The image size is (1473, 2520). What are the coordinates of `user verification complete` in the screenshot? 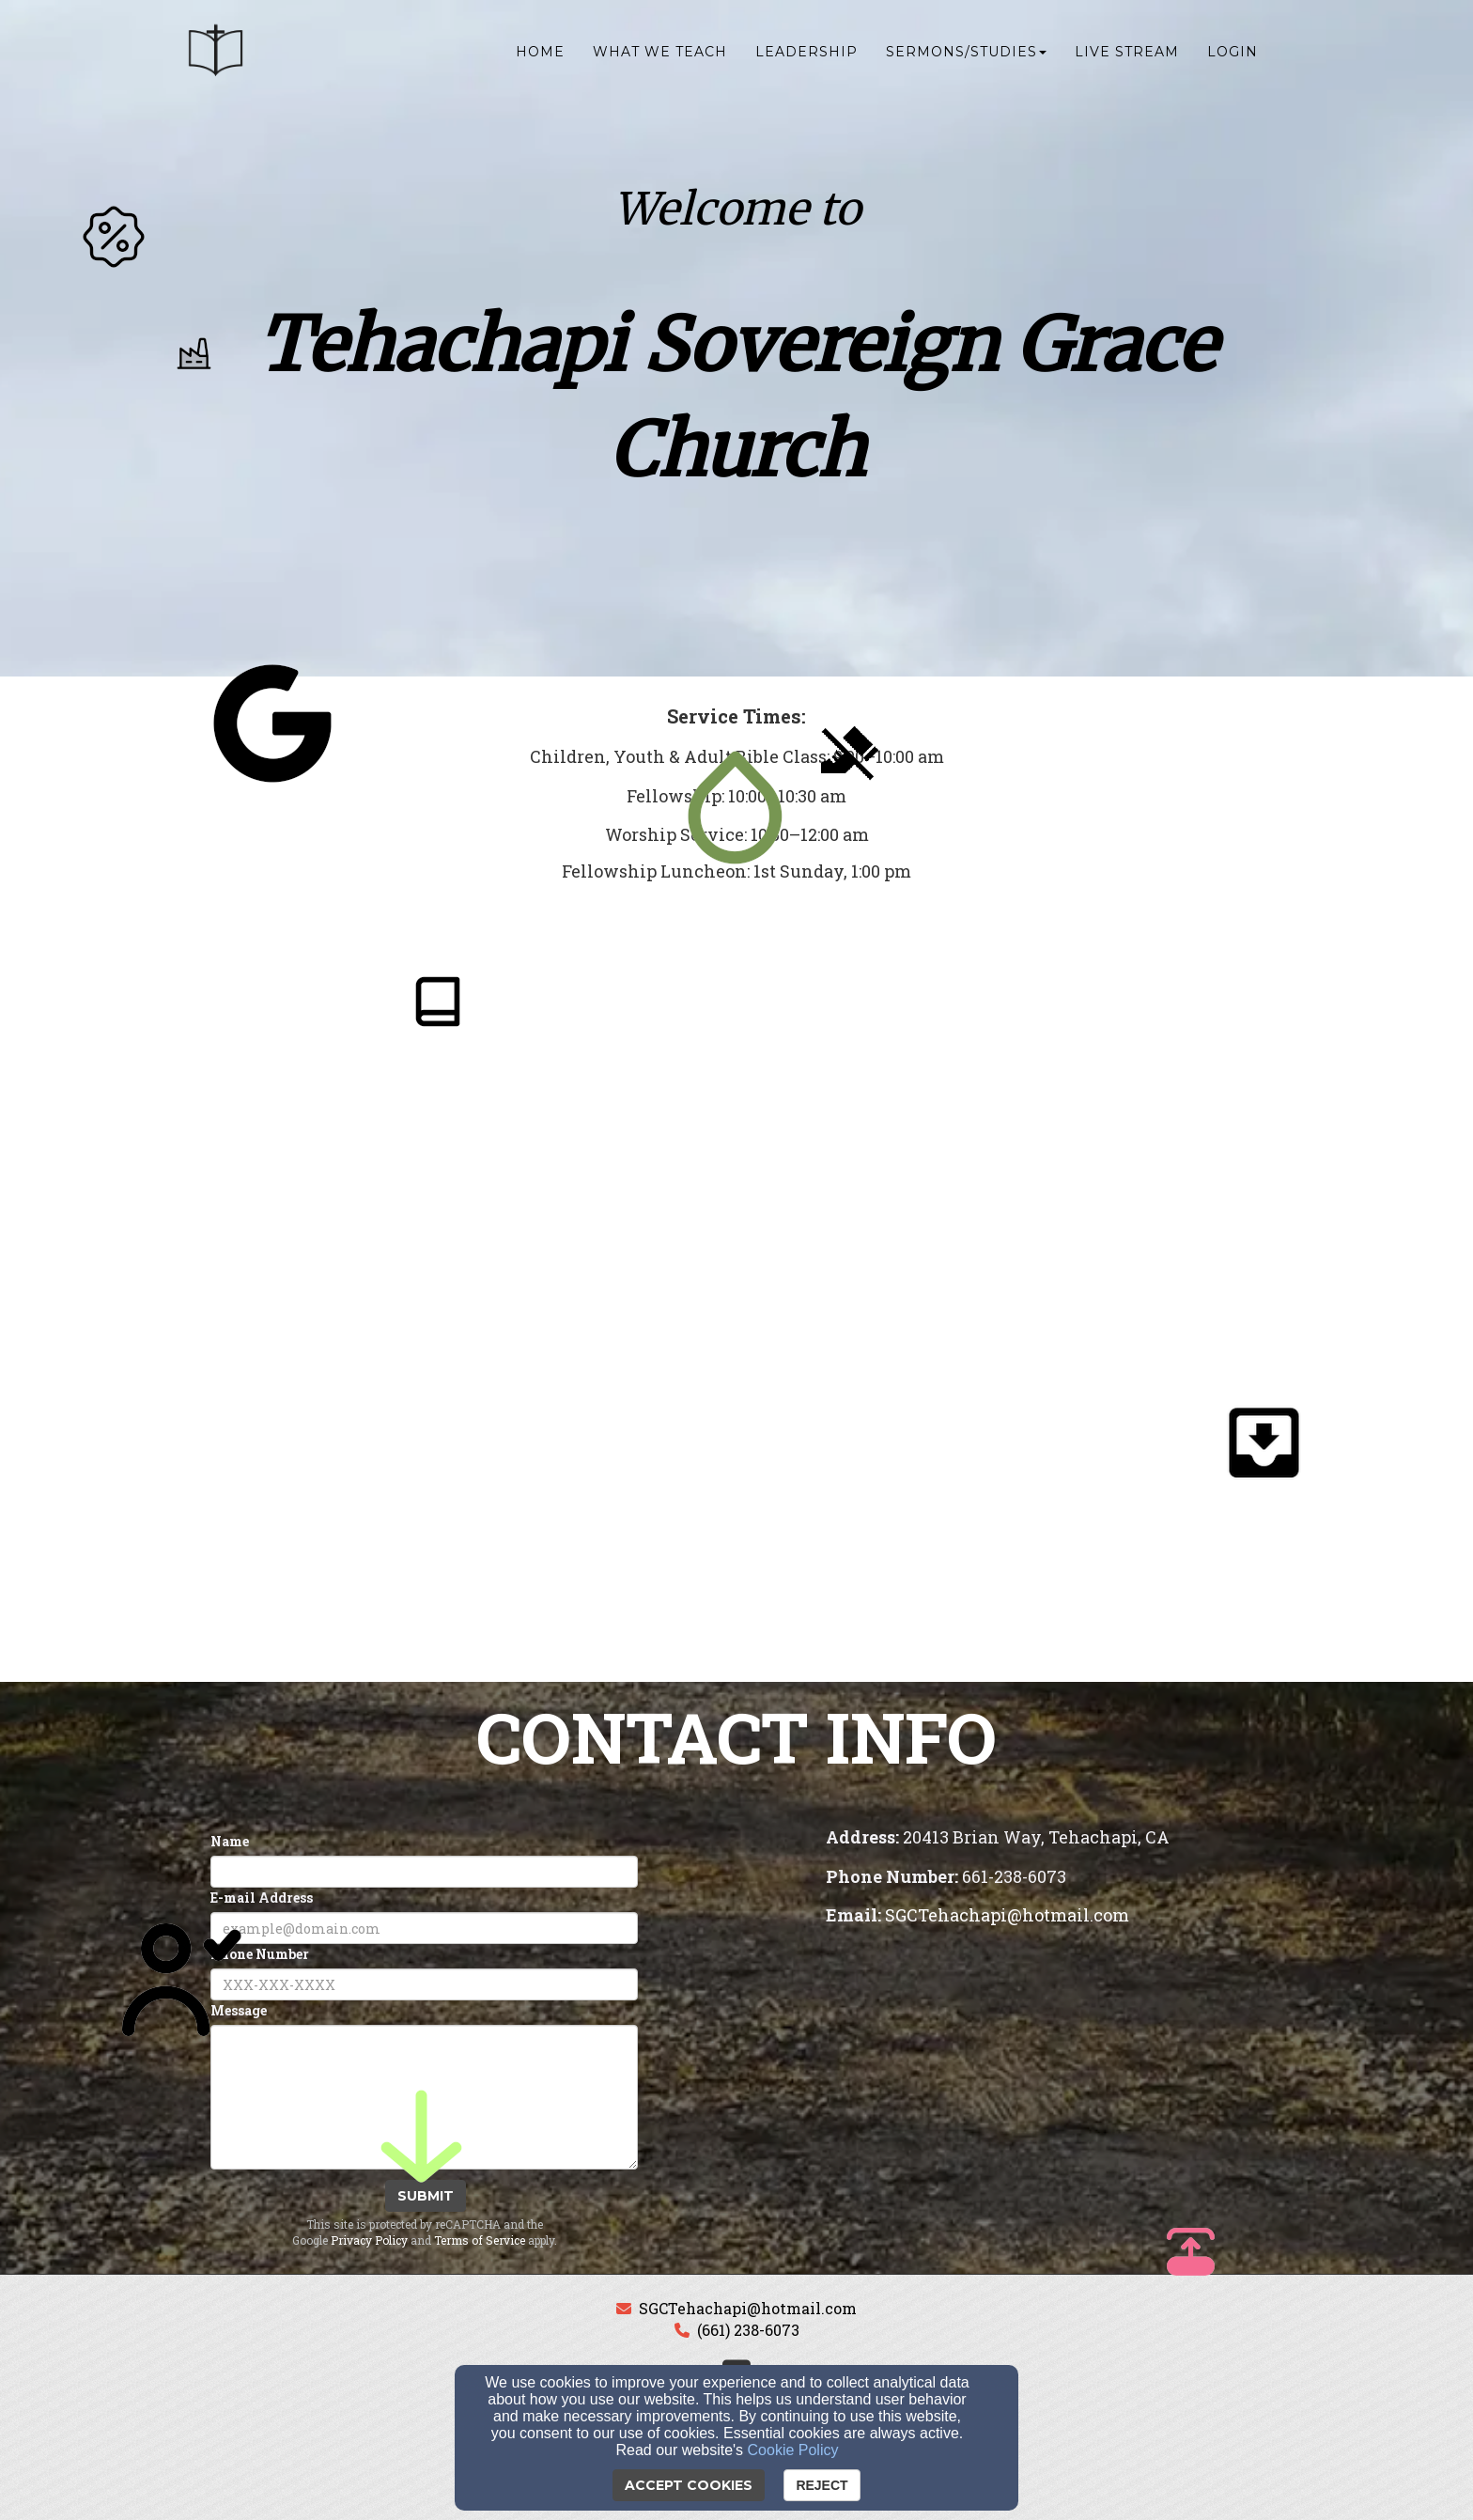 It's located at (178, 1980).